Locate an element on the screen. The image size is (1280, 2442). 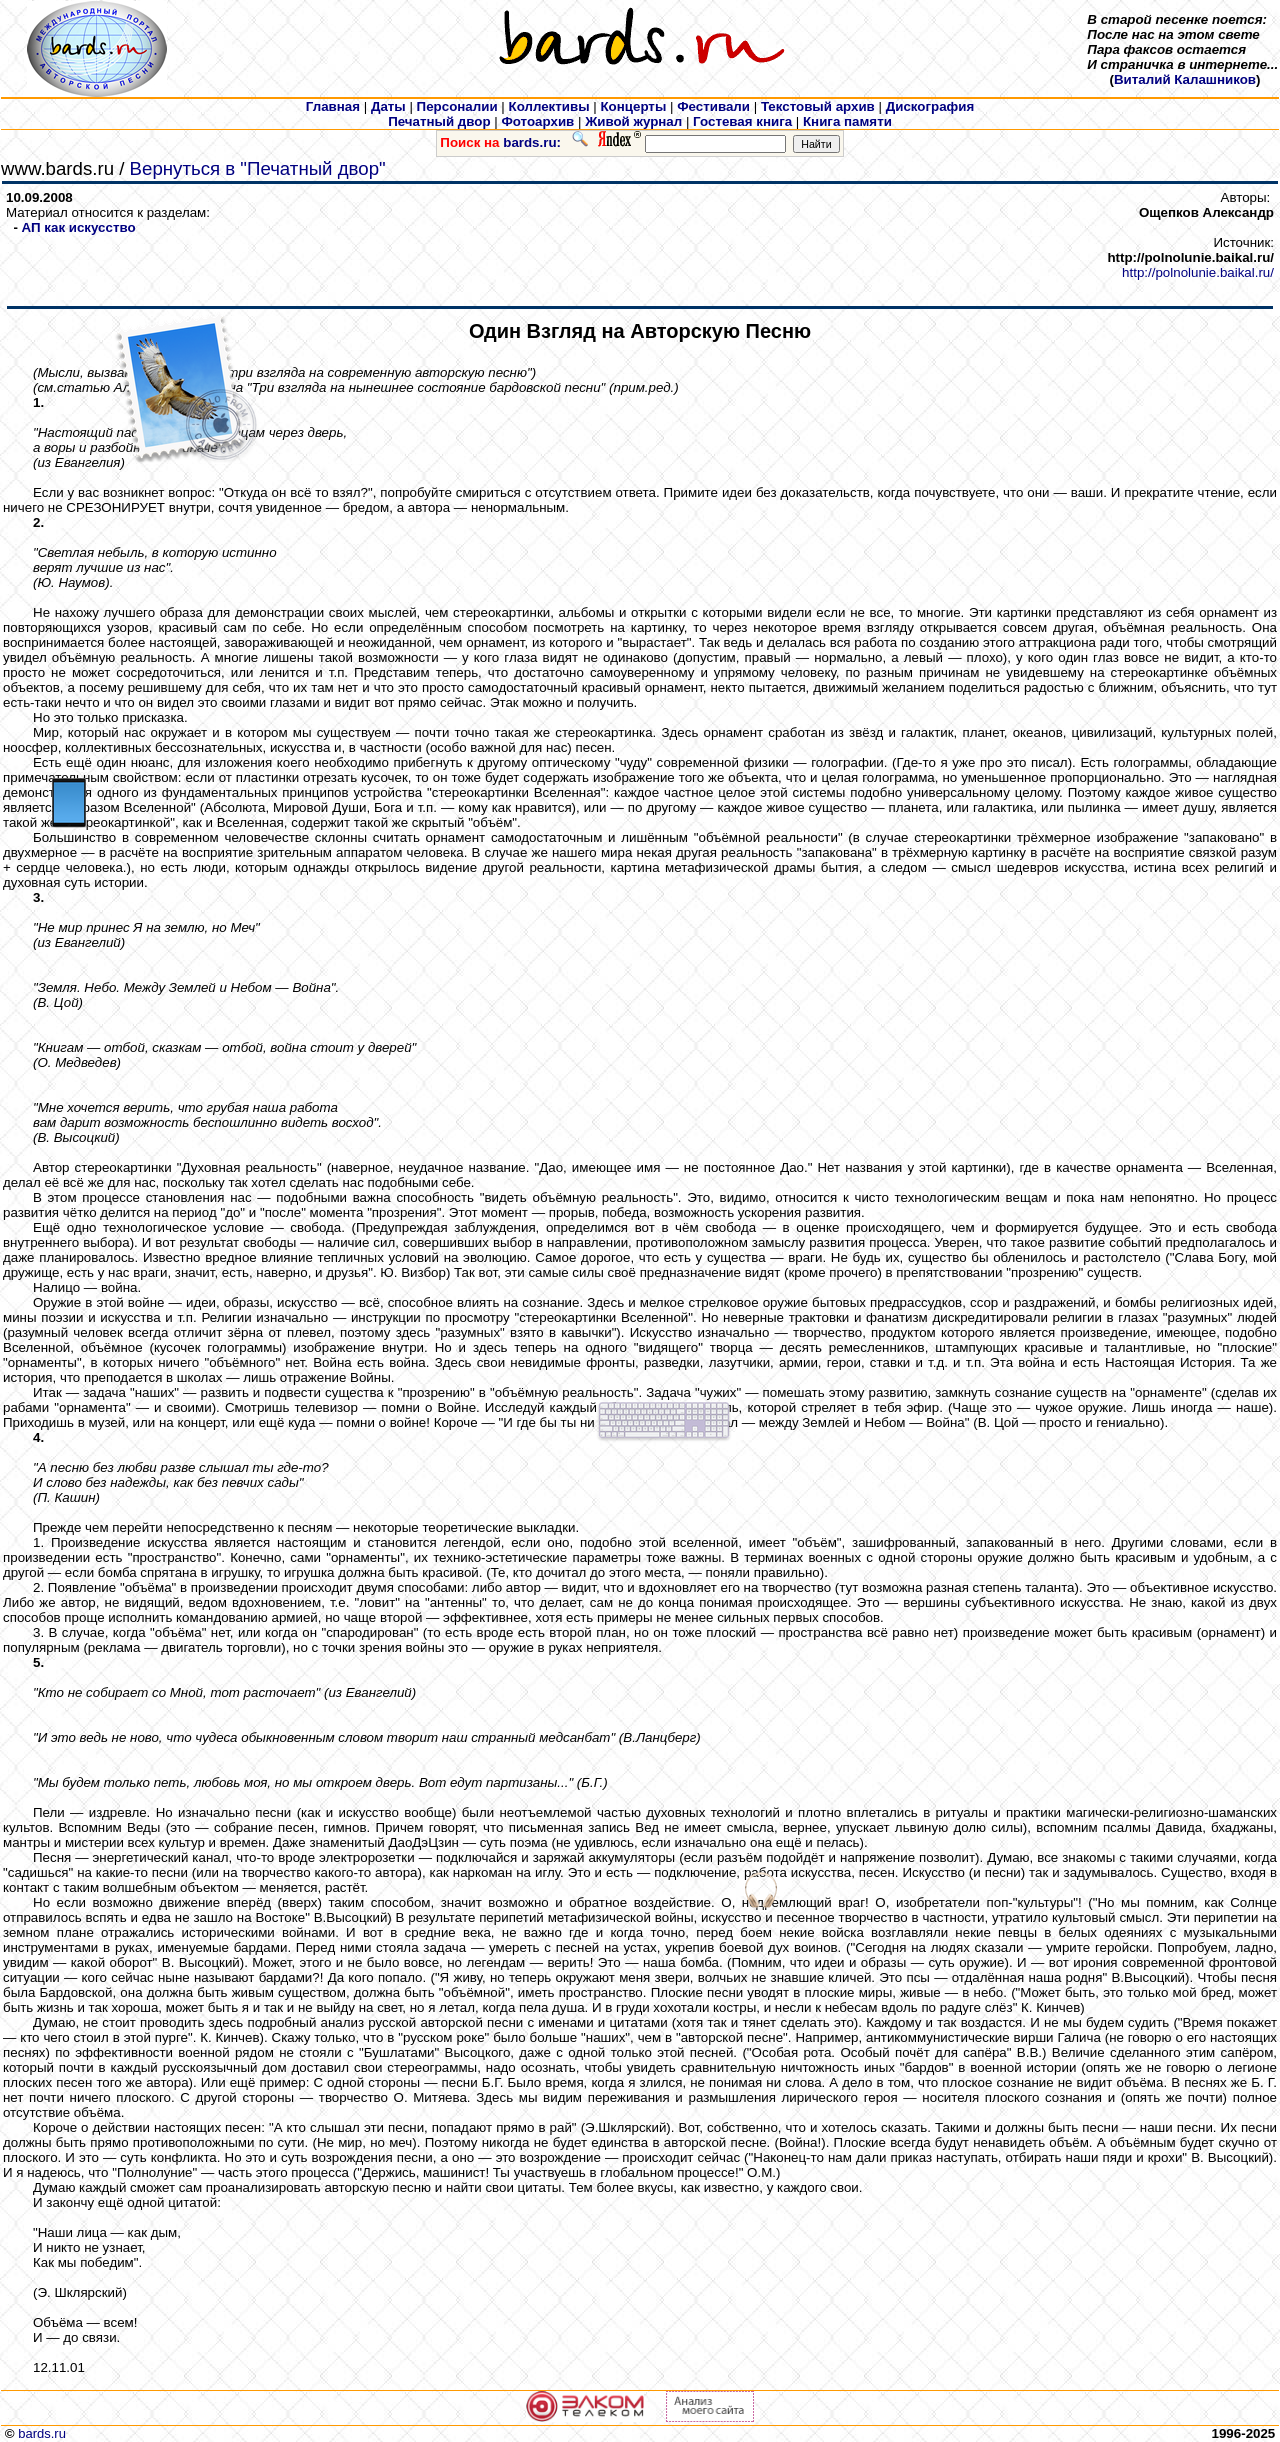
share content via email is located at coordinates (180, 385).